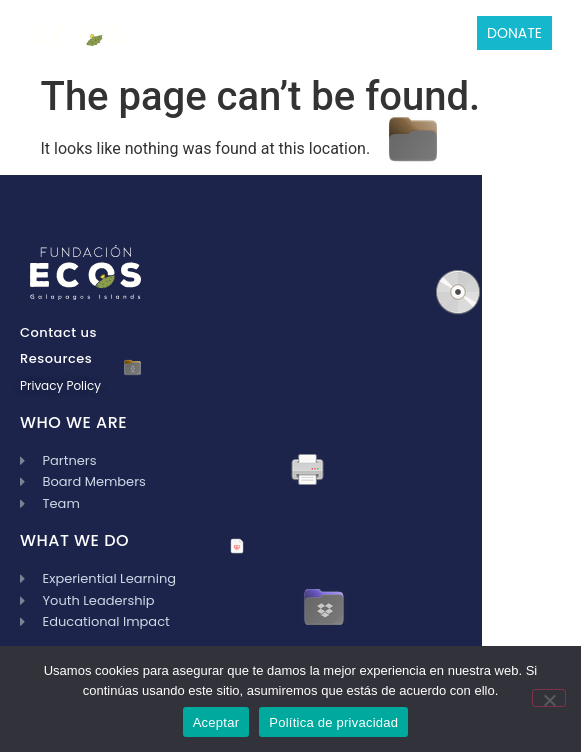  I want to click on indicates a folder is currently open or expanded, so click(413, 139).